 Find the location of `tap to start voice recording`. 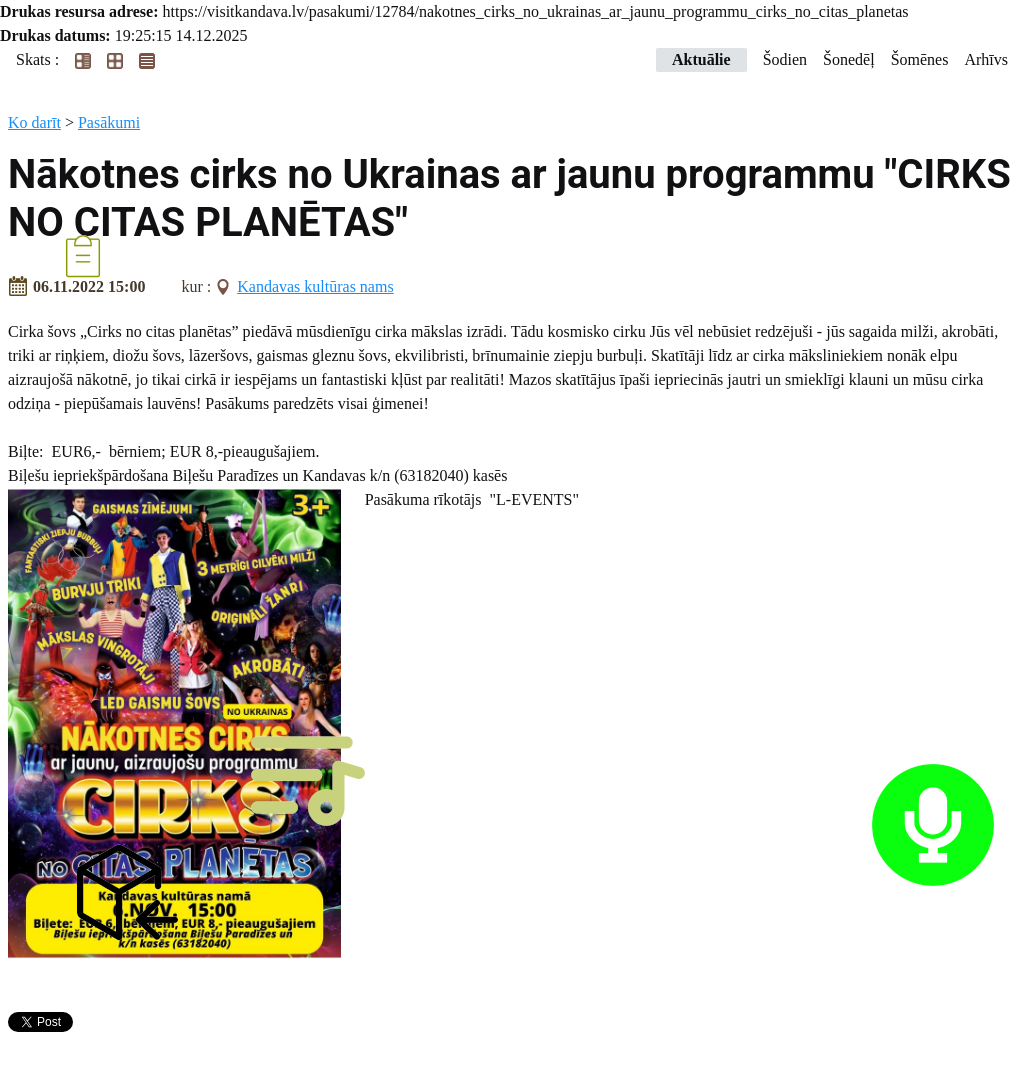

tap to start voice recording is located at coordinates (933, 825).